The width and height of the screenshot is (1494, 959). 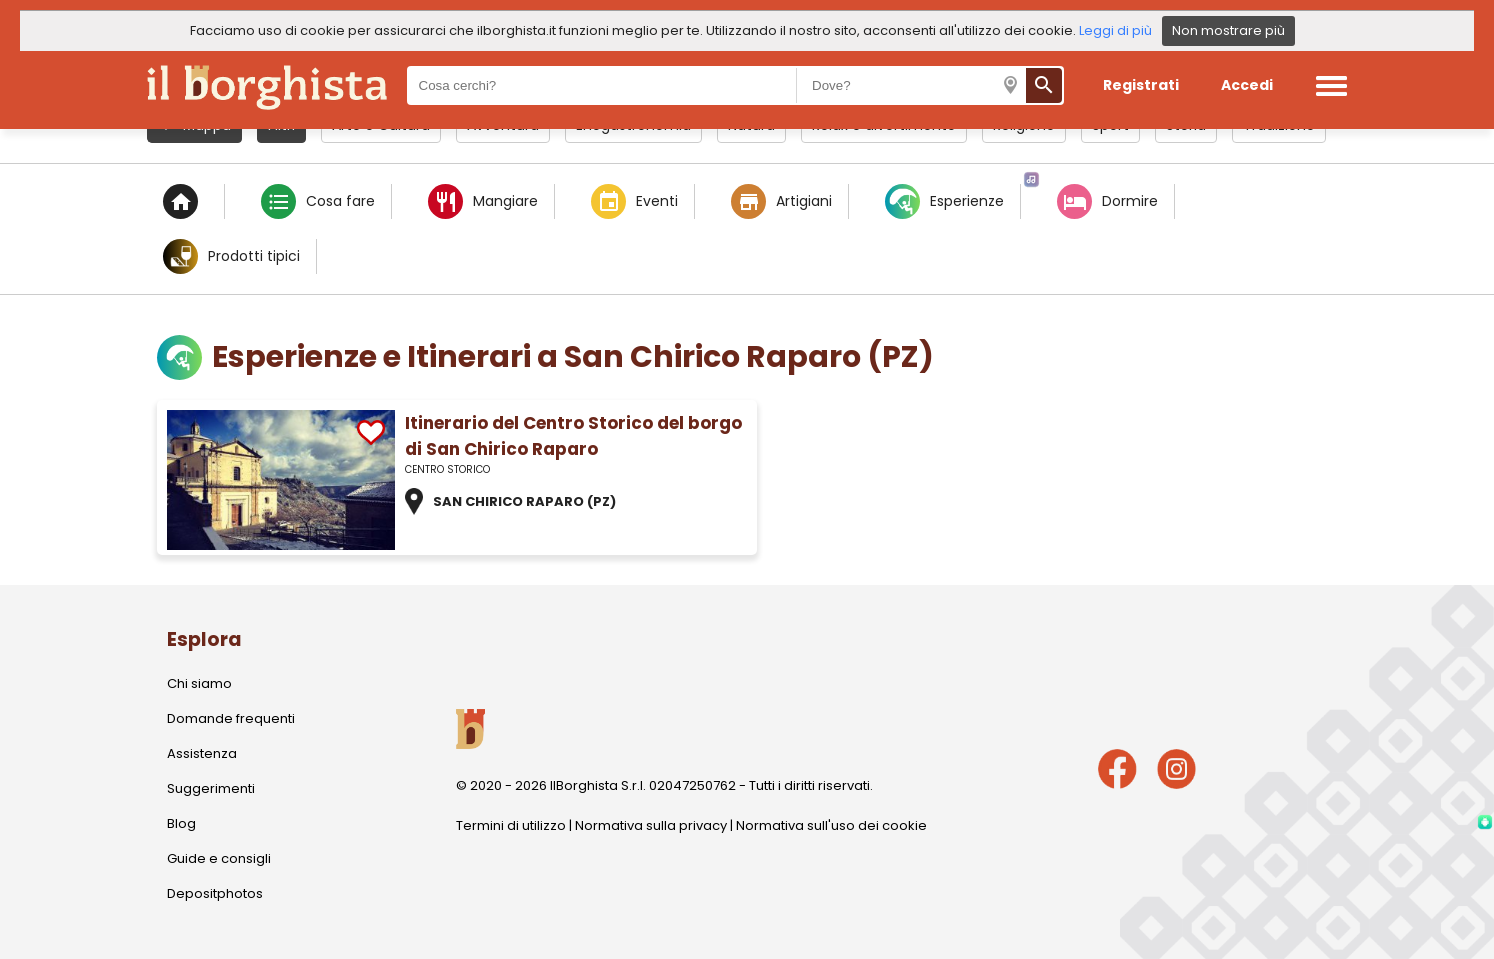 What do you see at coordinates (1031, 179) in the screenshot?
I see `open mousai music recognition app` at bounding box center [1031, 179].